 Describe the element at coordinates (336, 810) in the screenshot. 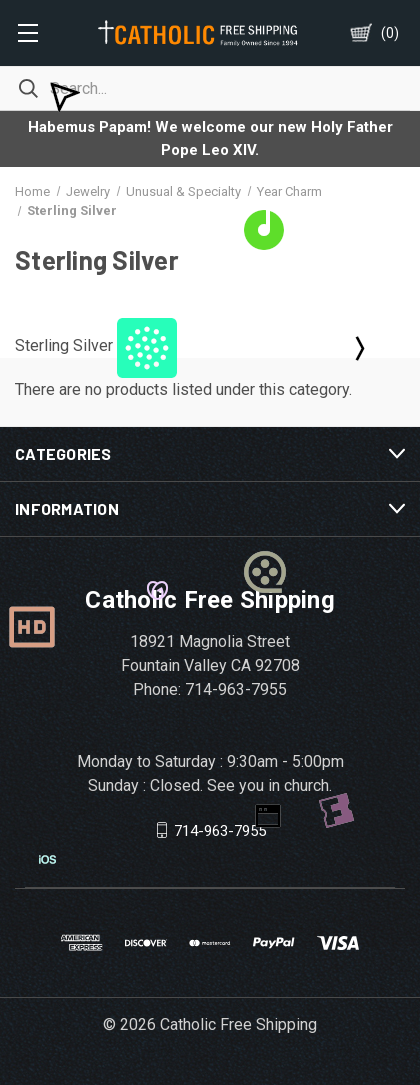

I see `open the Fandango app for movie tickets` at that location.